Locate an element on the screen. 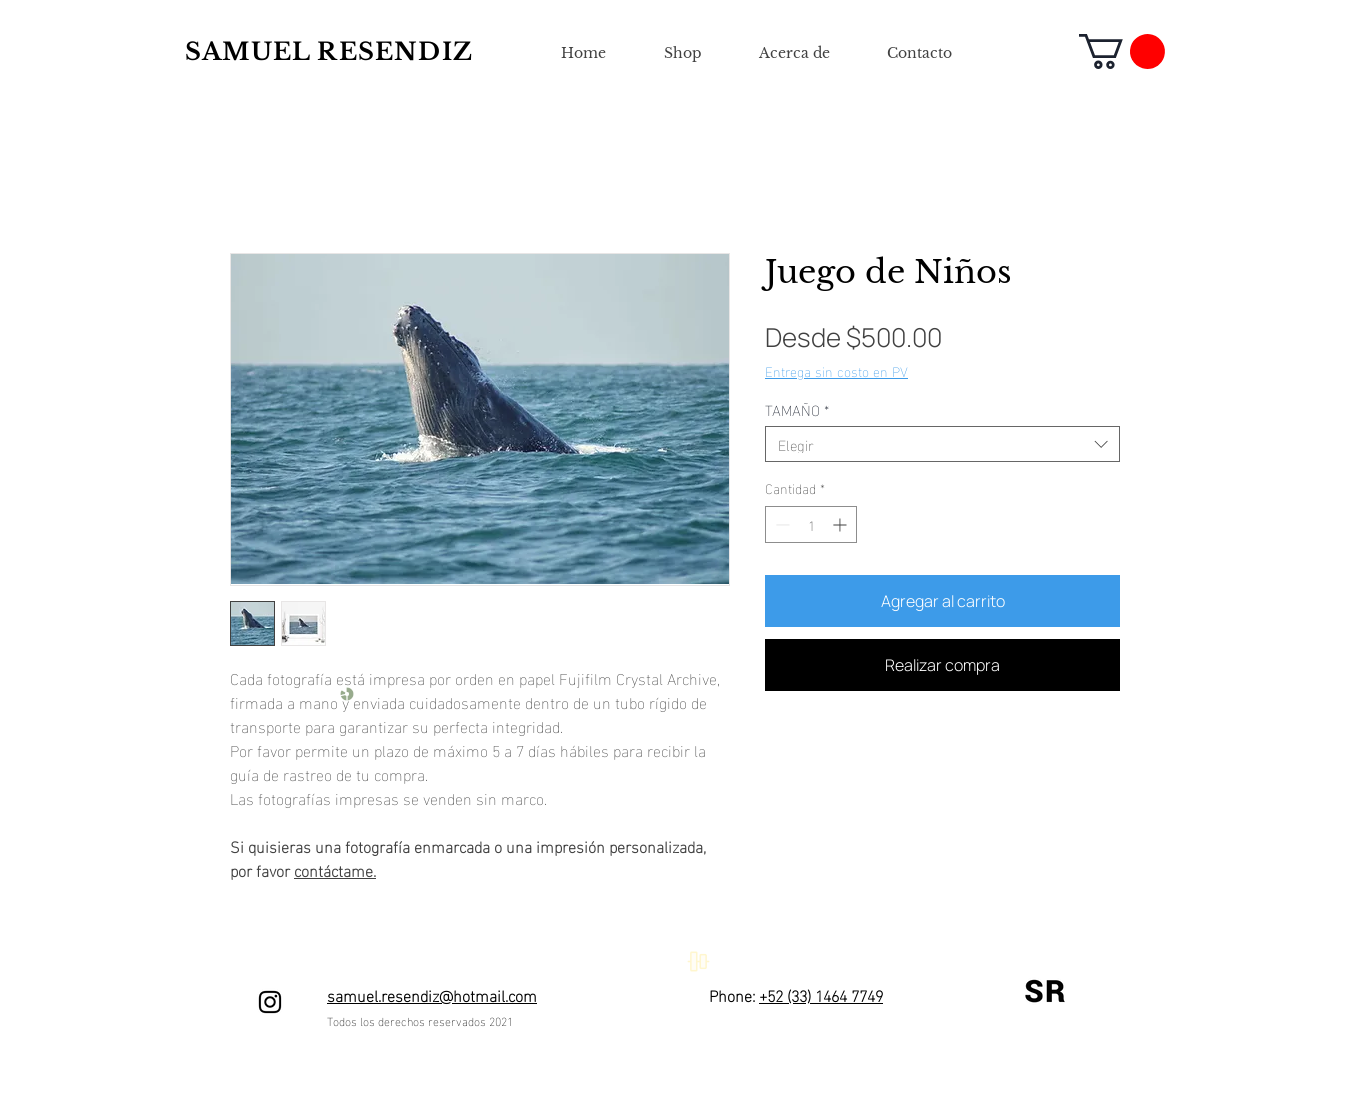 The image size is (1350, 1100). align objects to vertical center is located at coordinates (698, 961).